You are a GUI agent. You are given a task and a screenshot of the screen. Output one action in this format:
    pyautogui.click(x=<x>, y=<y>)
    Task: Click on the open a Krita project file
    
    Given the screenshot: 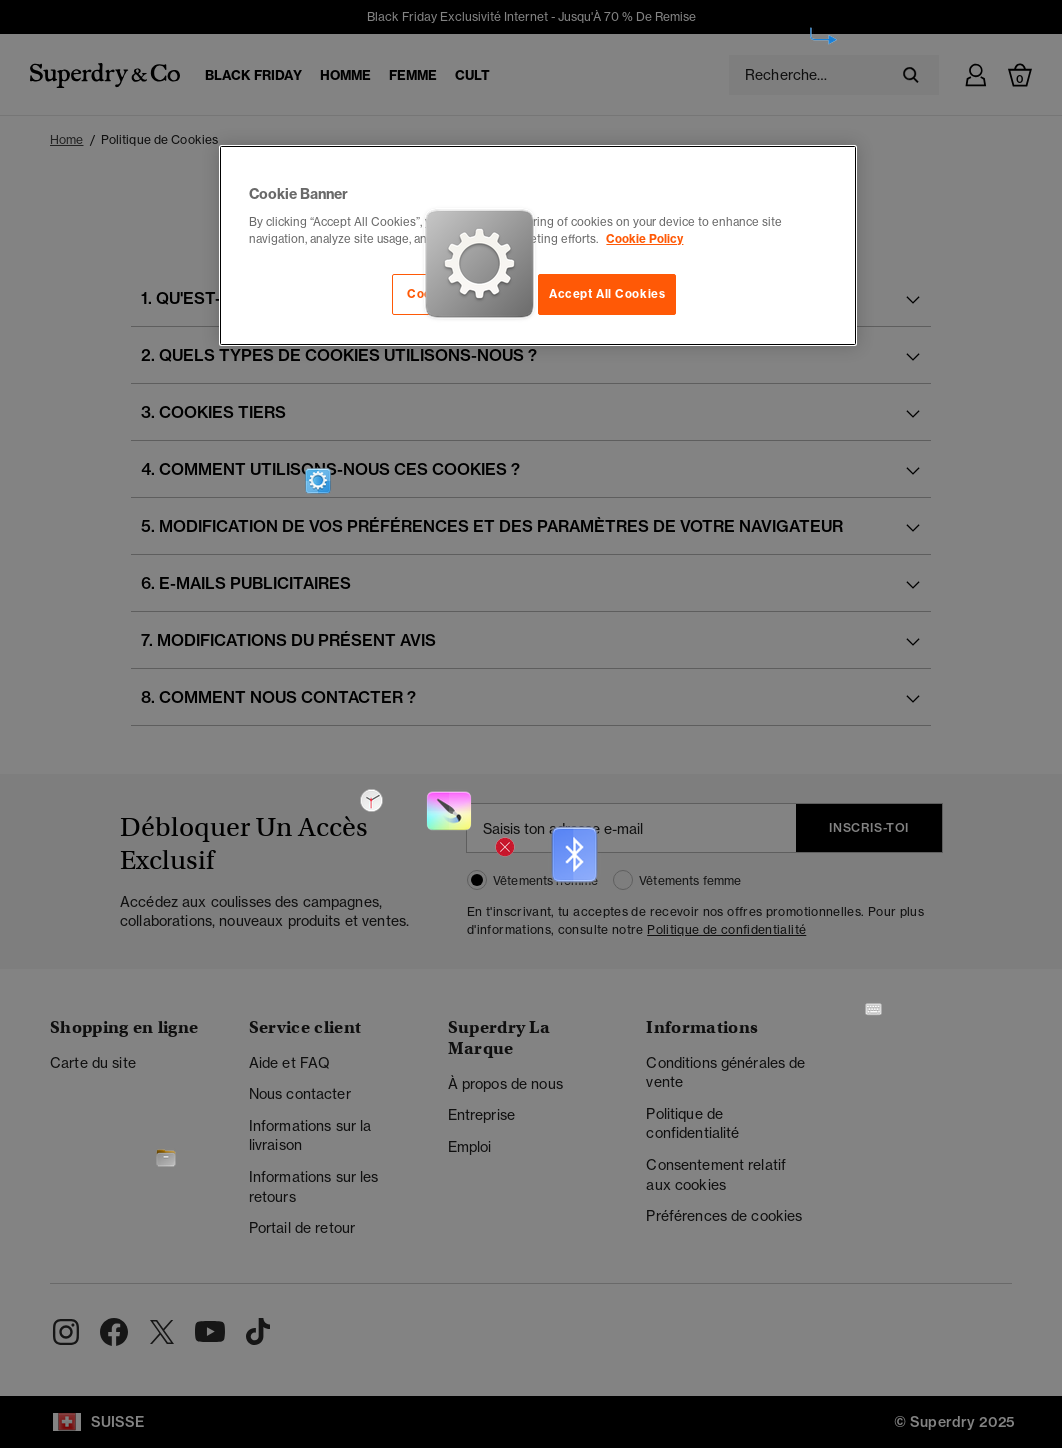 What is the action you would take?
    pyautogui.click(x=449, y=810)
    